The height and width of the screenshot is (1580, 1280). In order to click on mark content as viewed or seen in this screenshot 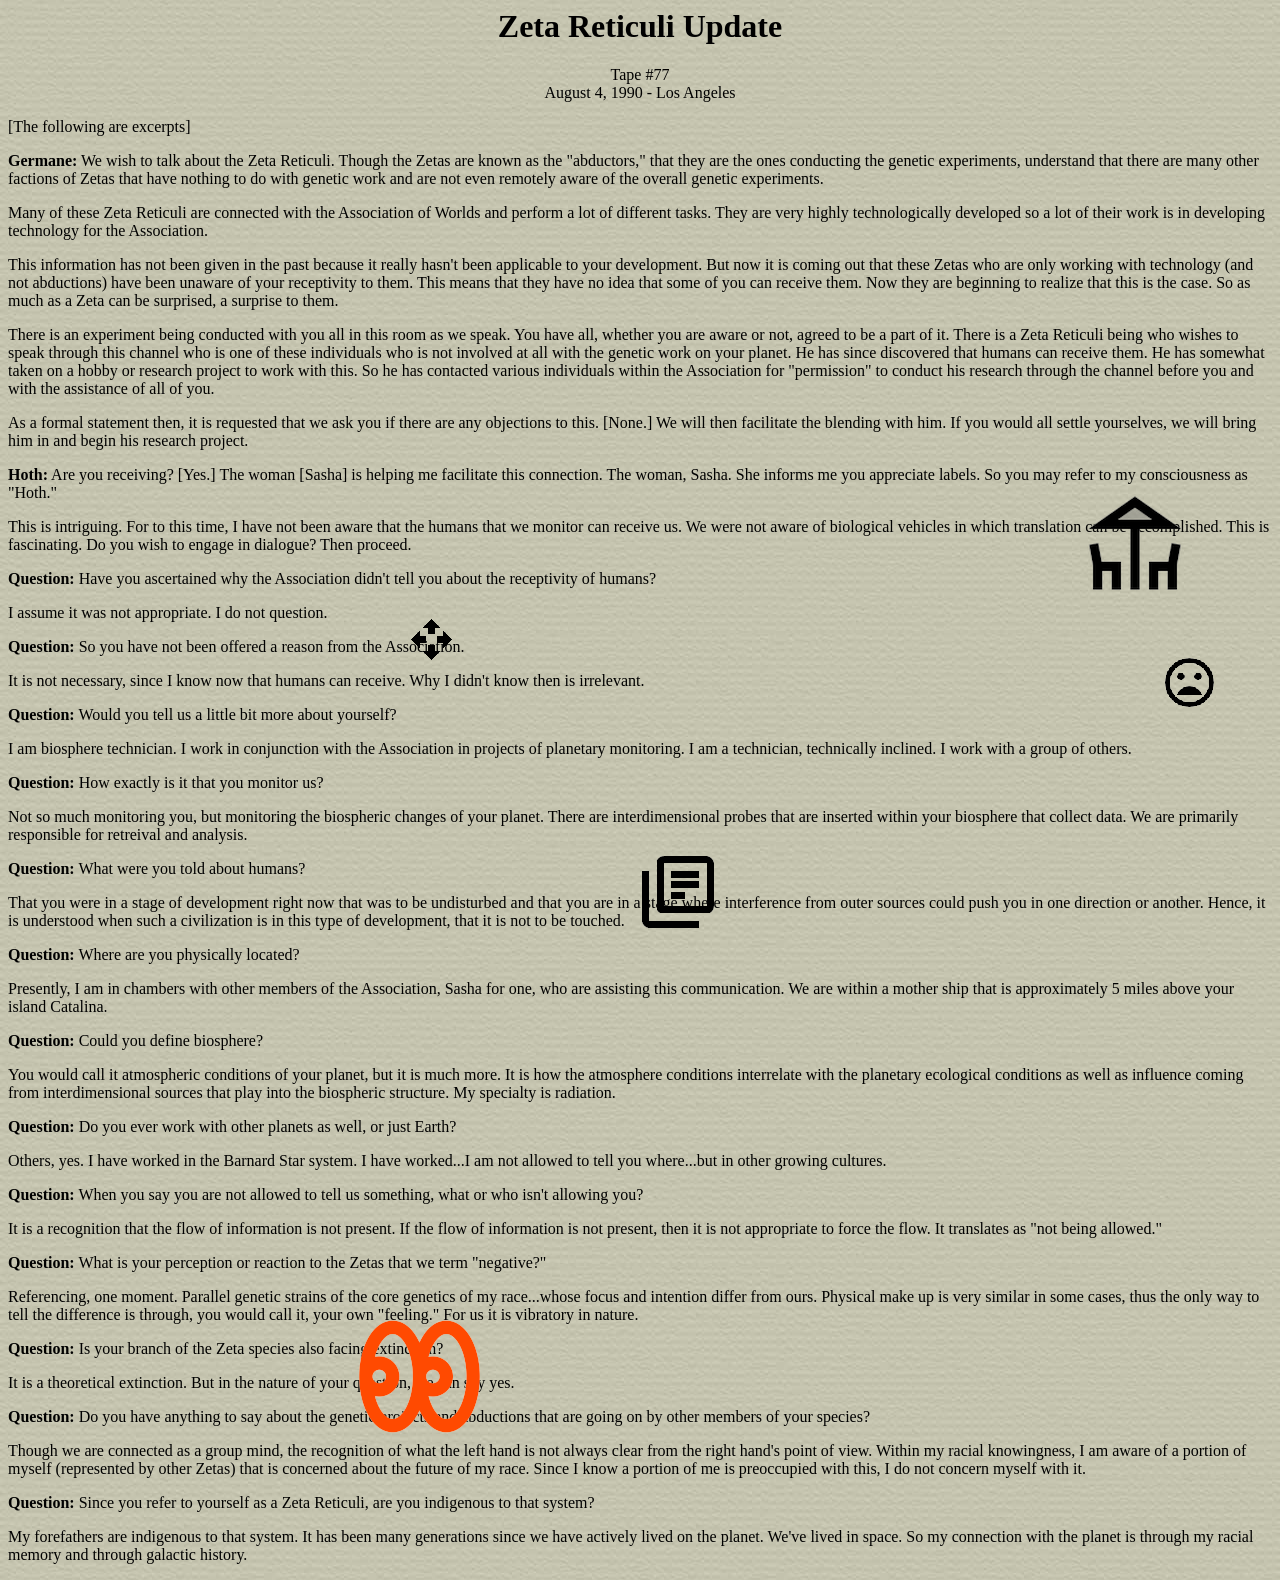, I will do `click(419, 1376)`.